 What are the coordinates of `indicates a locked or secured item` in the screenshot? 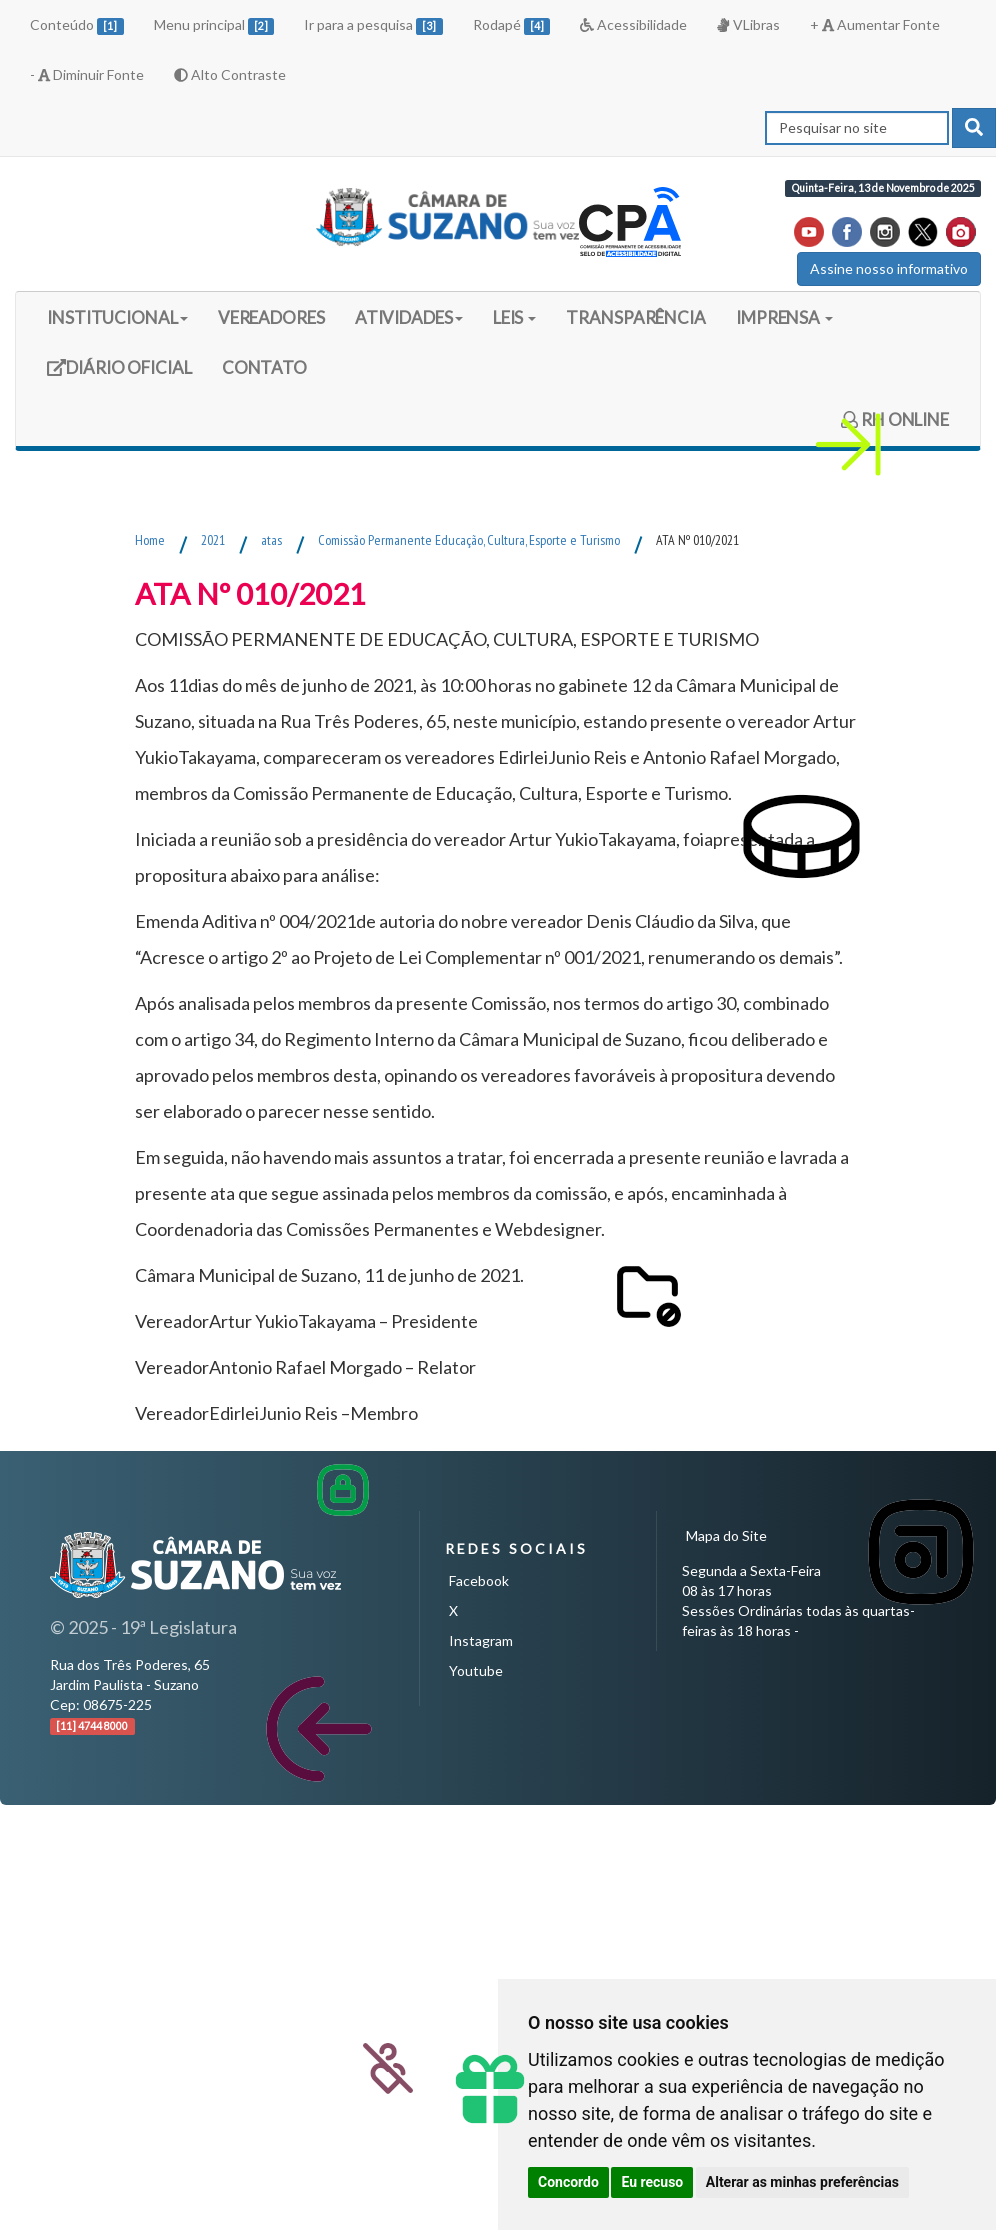 It's located at (343, 1490).